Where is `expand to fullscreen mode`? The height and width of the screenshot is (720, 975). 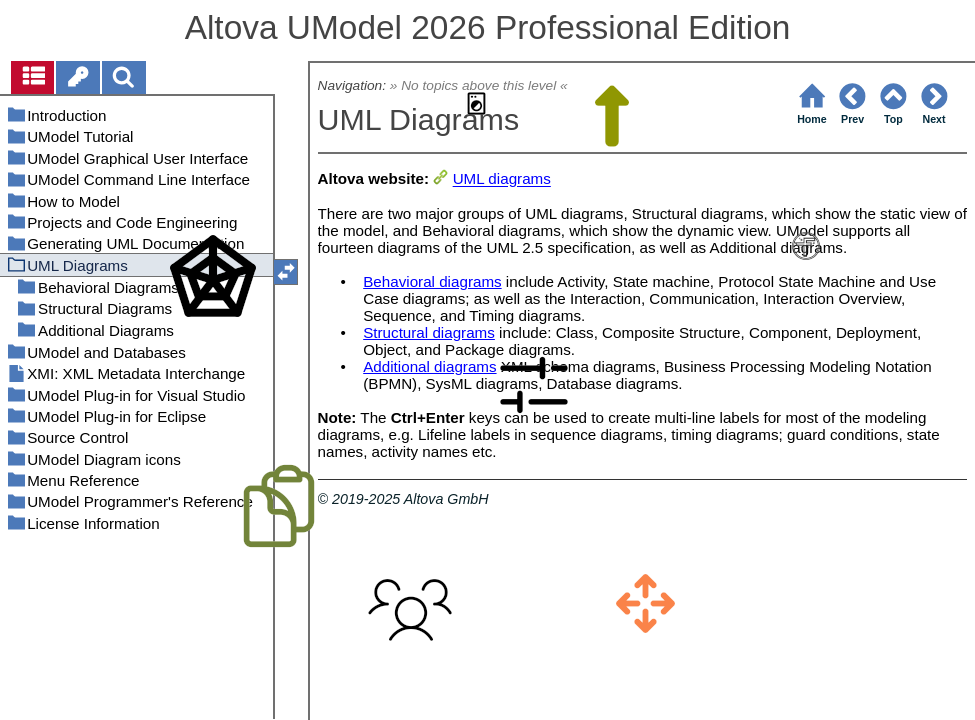 expand to fullscreen mode is located at coordinates (645, 603).